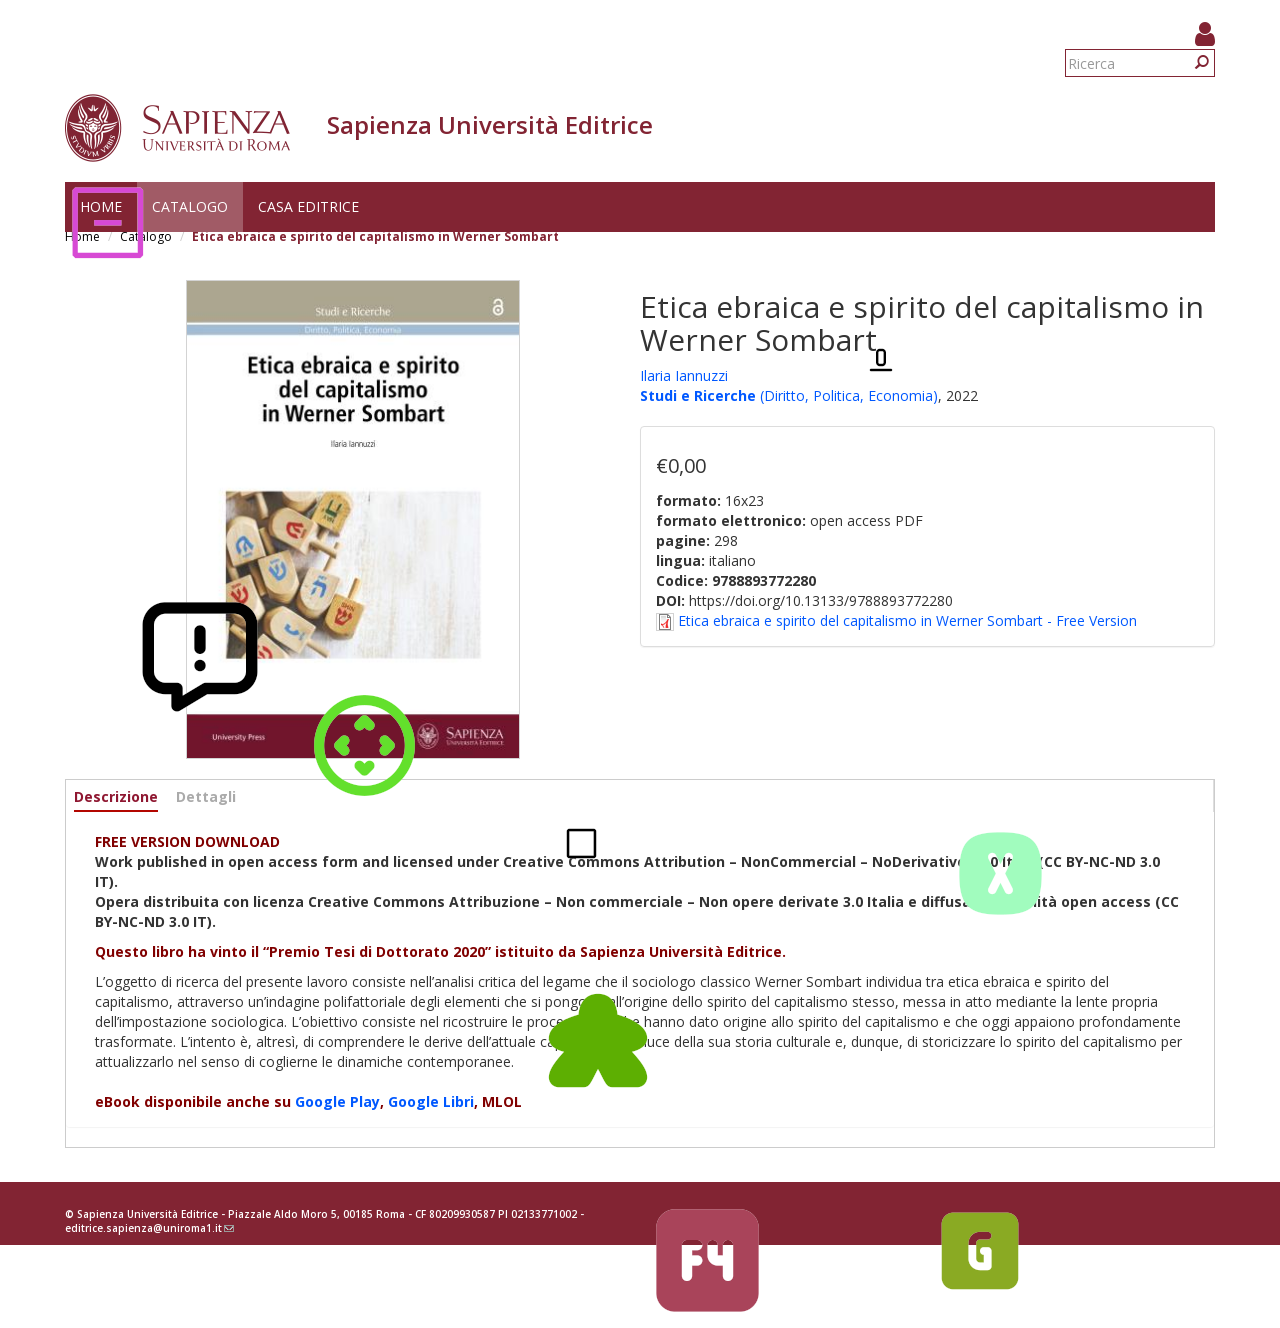 This screenshot has width=1280, height=1328. What do you see at coordinates (1000, 873) in the screenshot?
I see `close or dismiss a dialog` at bounding box center [1000, 873].